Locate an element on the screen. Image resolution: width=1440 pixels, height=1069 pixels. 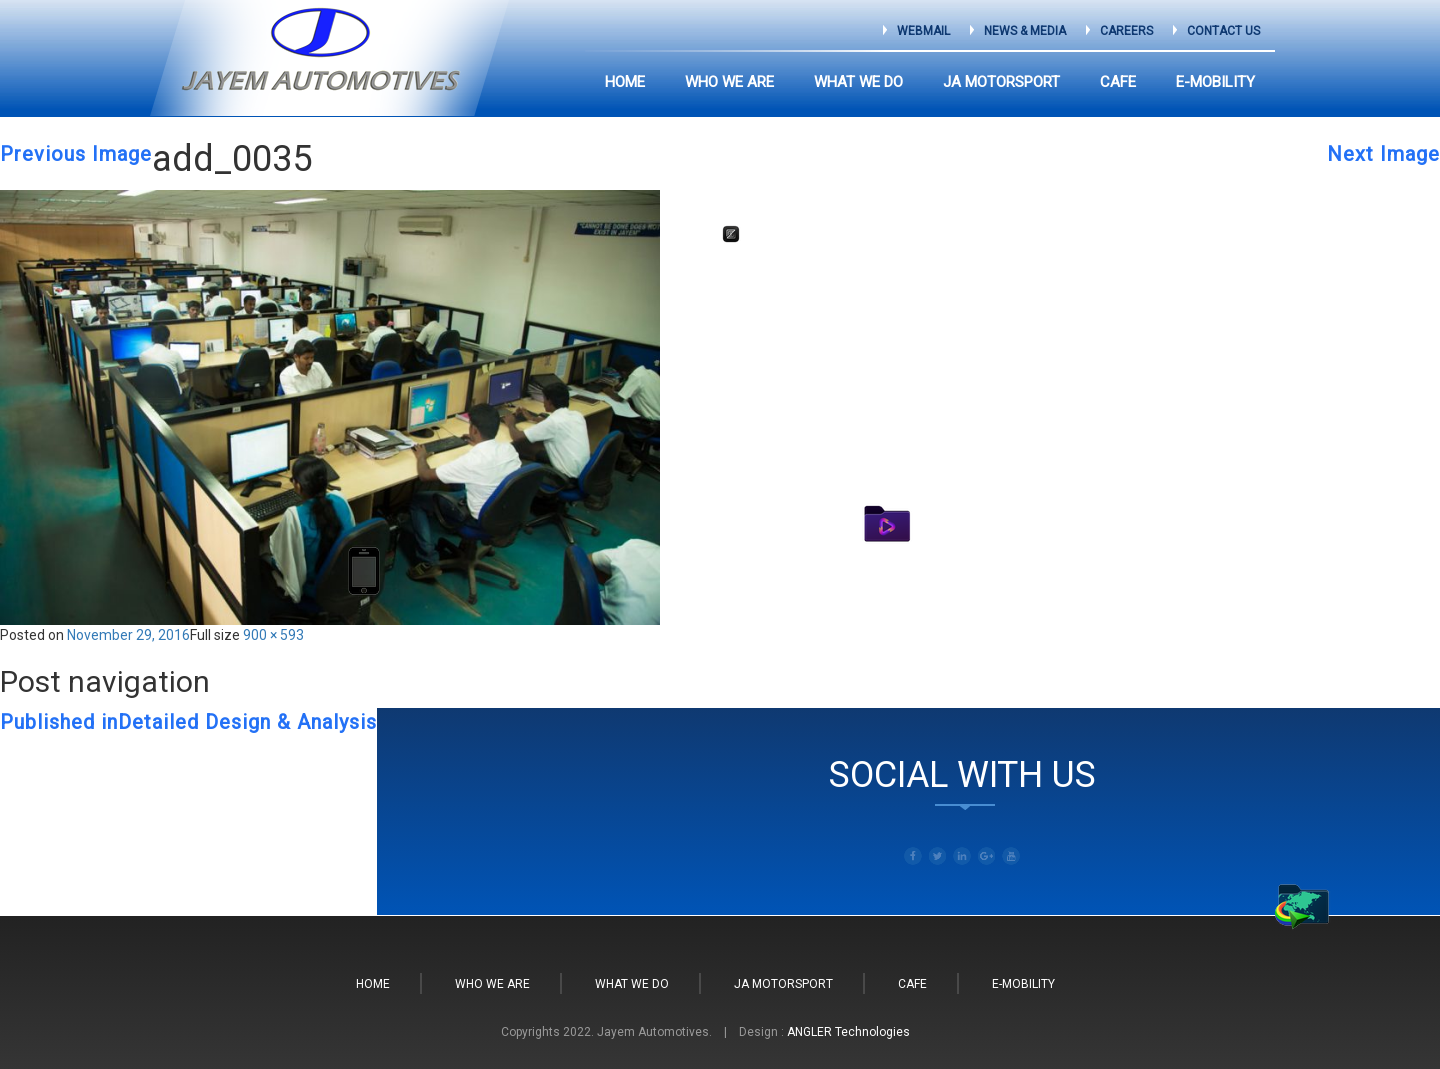
open internet download manager files folder is located at coordinates (1303, 905).